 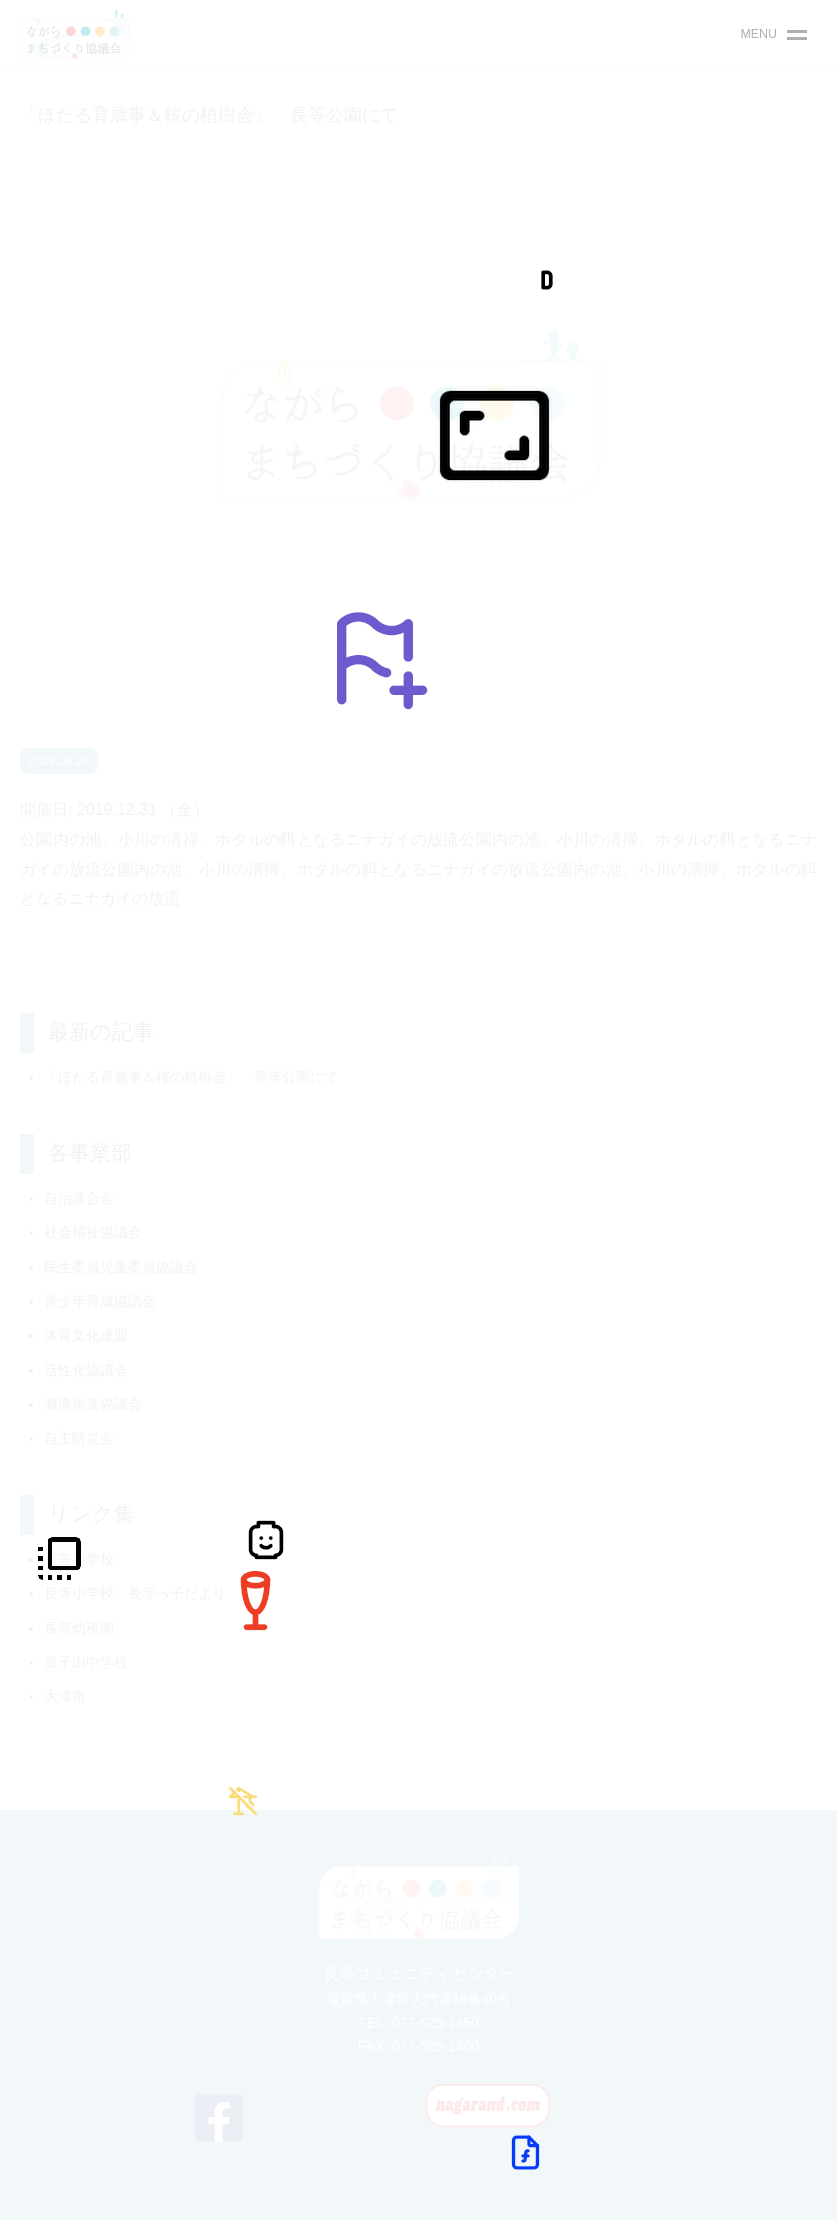 What do you see at coordinates (547, 280) in the screenshot?
I see `indicates a "D" grade or rating` at bounding box center [547, 280].